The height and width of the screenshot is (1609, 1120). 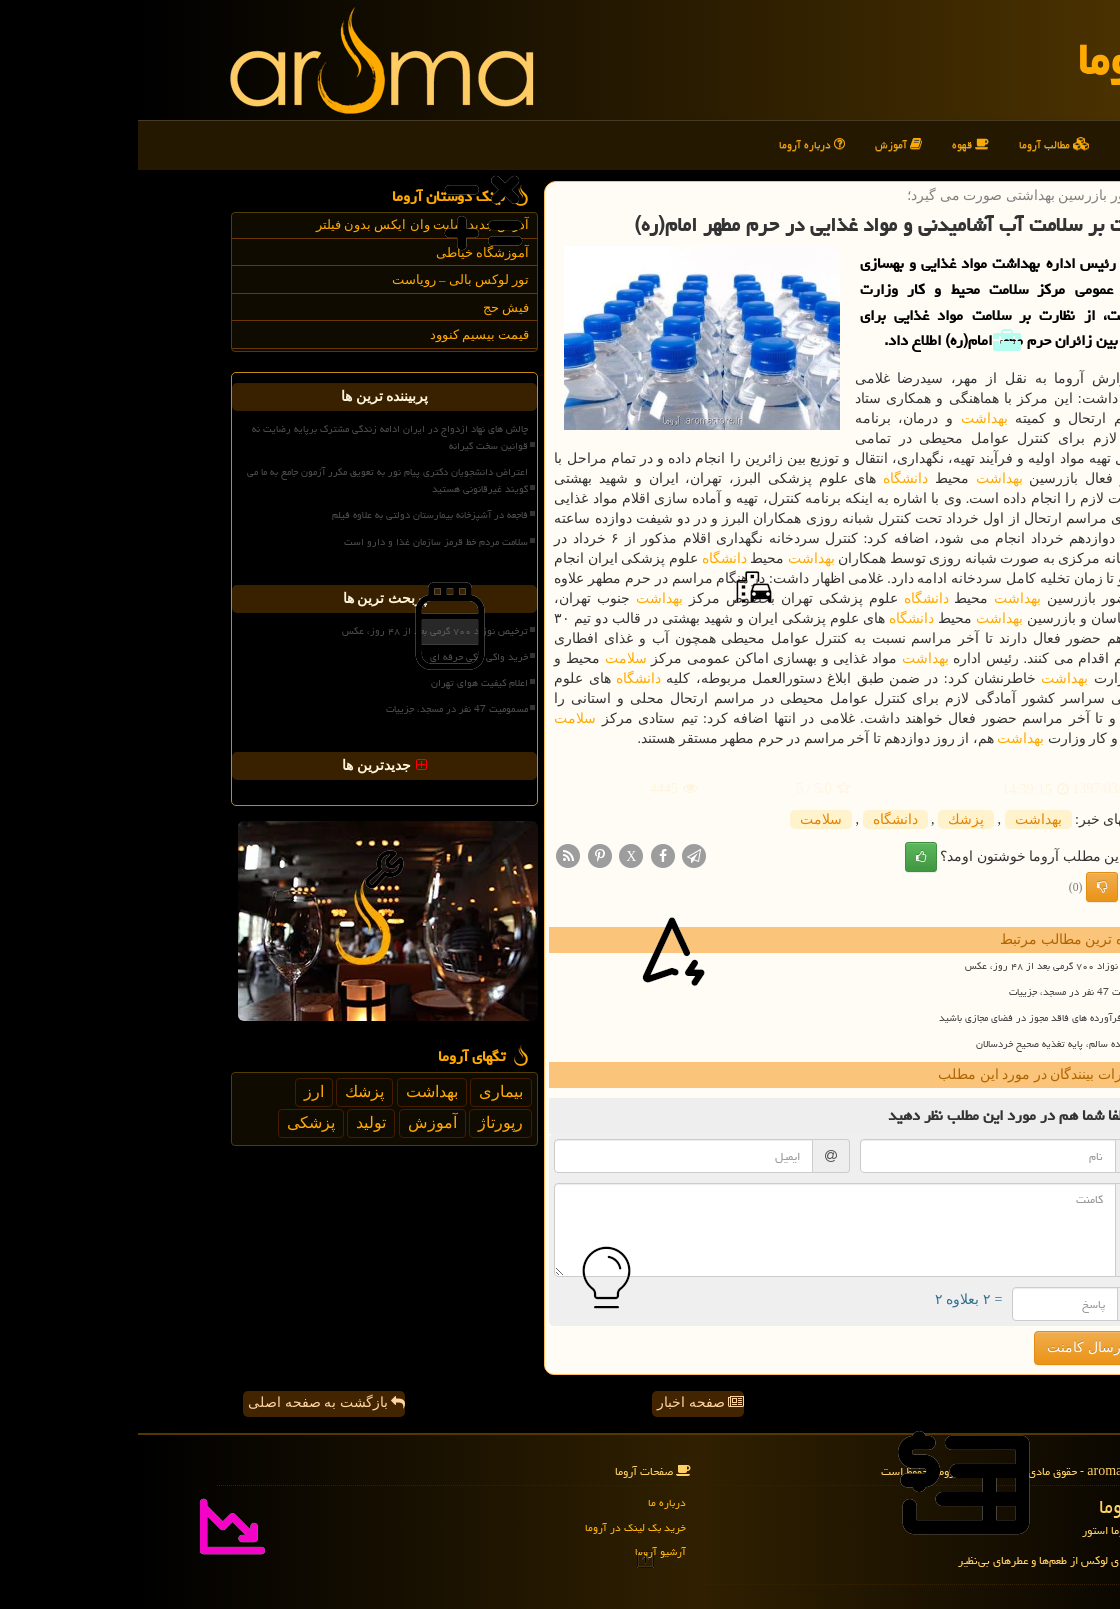 What do you see at coordinates (672, 950) in the screenshot?
I see `quick navigation or fast route option` at bounding box center [672, 950].